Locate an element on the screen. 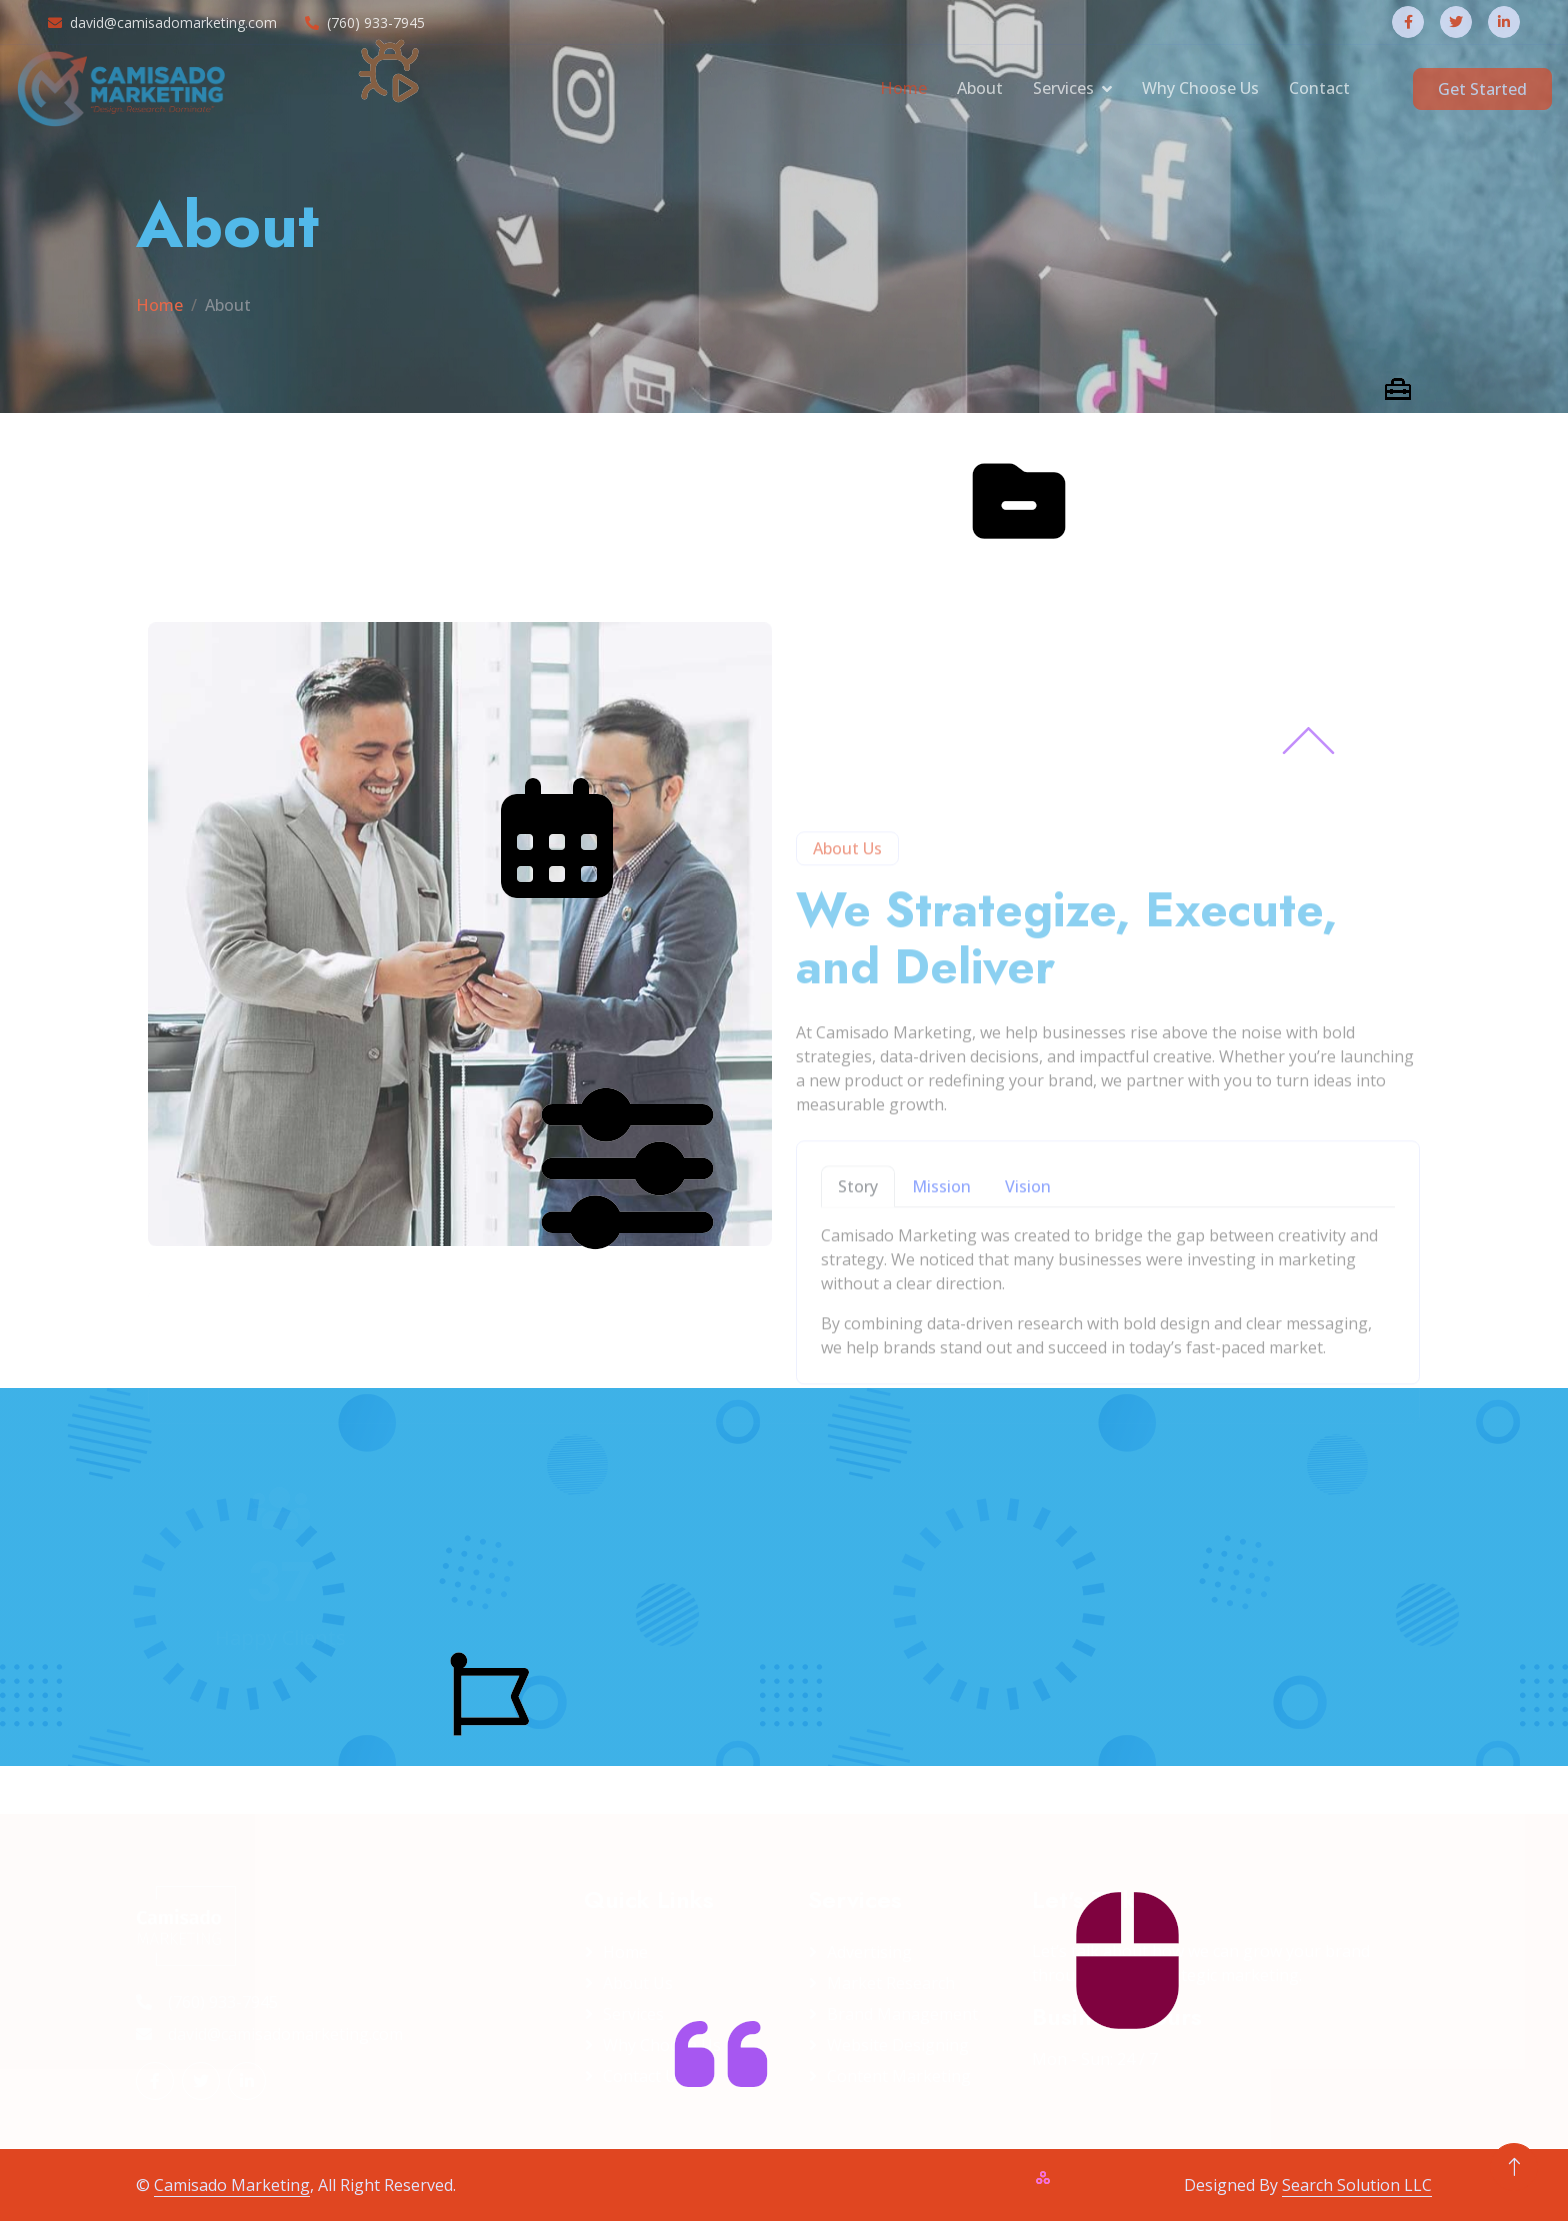 This screenshot has width=1568, height=2221. insert a block quote is located at coordinates (721, 2054).